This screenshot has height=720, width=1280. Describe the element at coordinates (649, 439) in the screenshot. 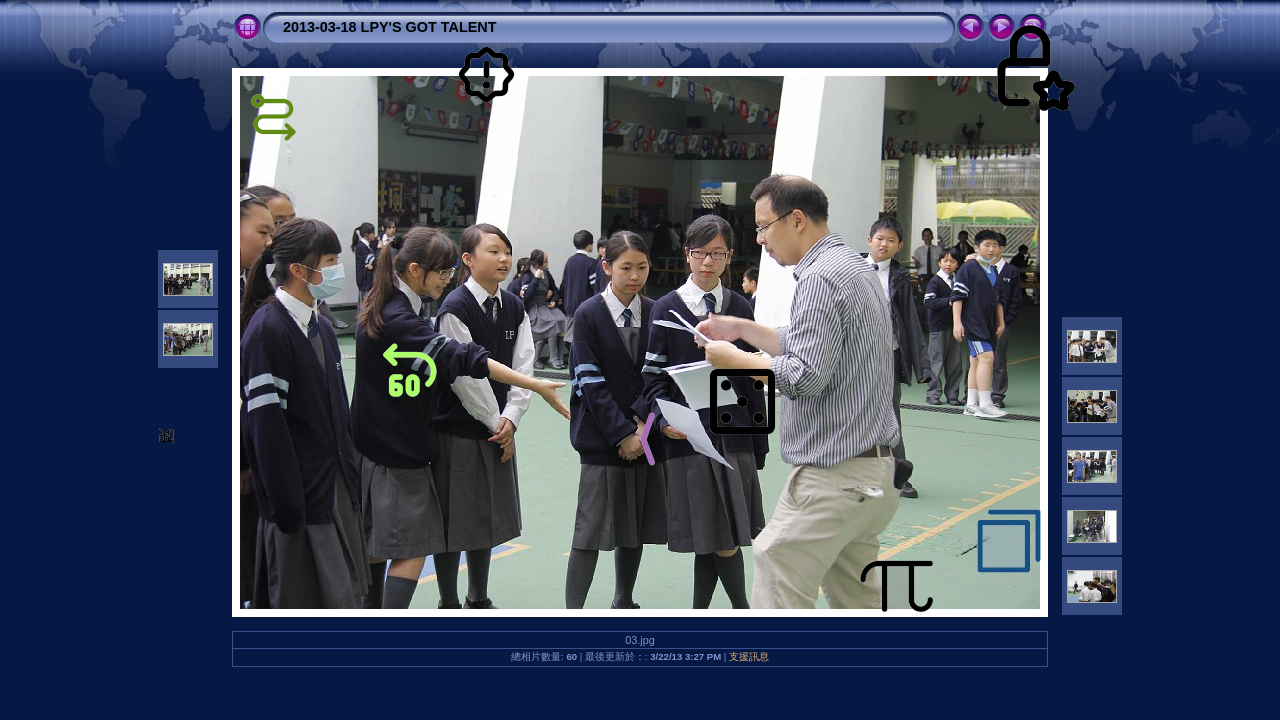

I see `navigate to the previous item or page` at that location.